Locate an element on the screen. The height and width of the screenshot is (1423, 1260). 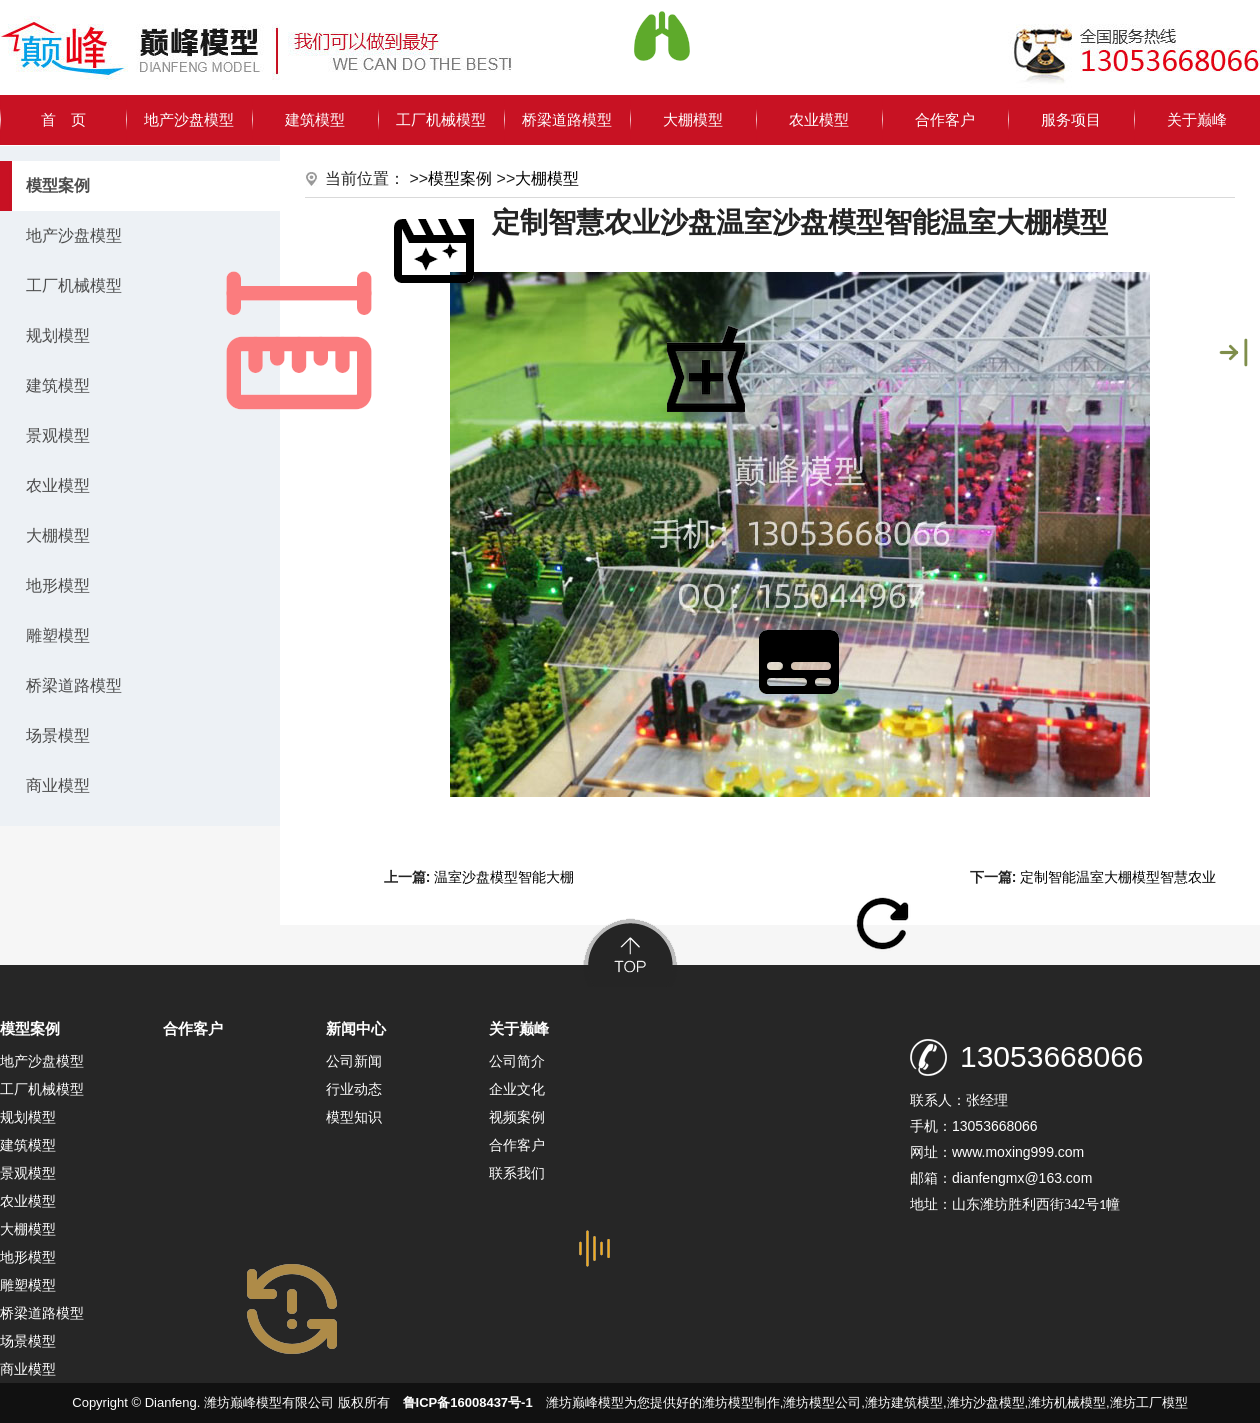
find nearby pharmacies is located at coordinates (706, 373).